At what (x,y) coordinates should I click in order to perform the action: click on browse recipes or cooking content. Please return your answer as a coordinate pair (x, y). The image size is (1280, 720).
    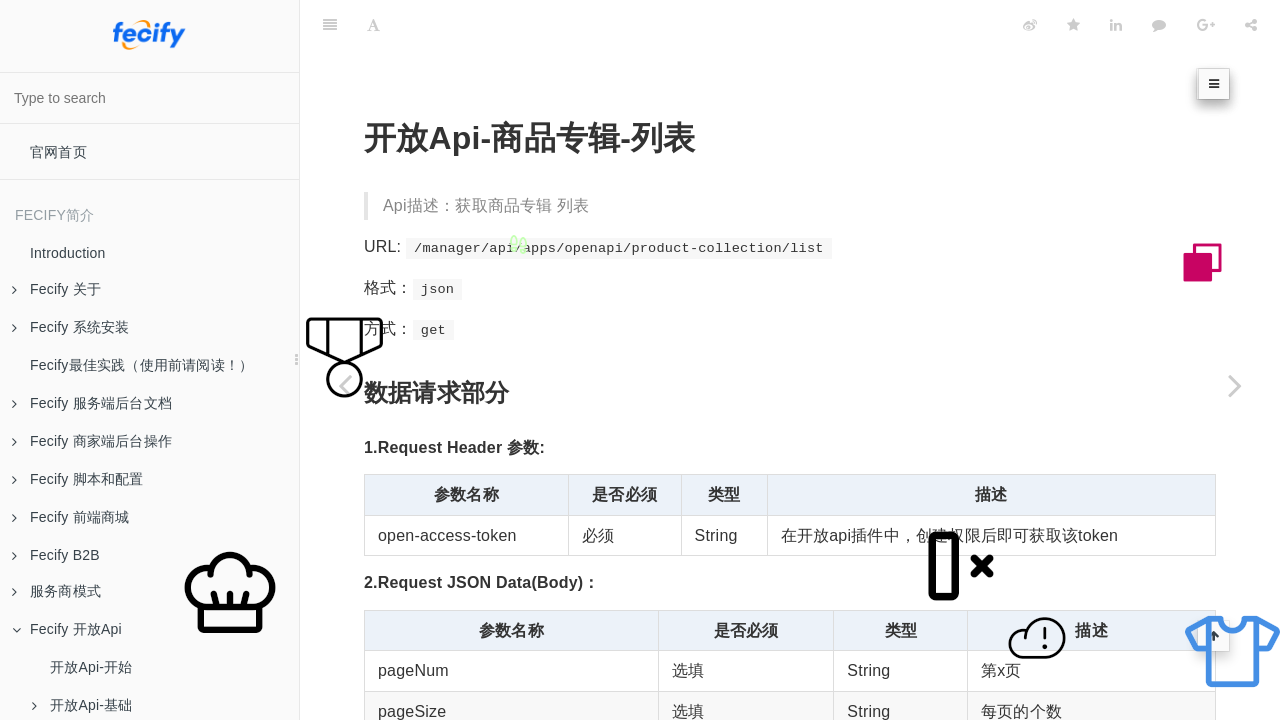
    Looking at the image, I should click on (230, 594).